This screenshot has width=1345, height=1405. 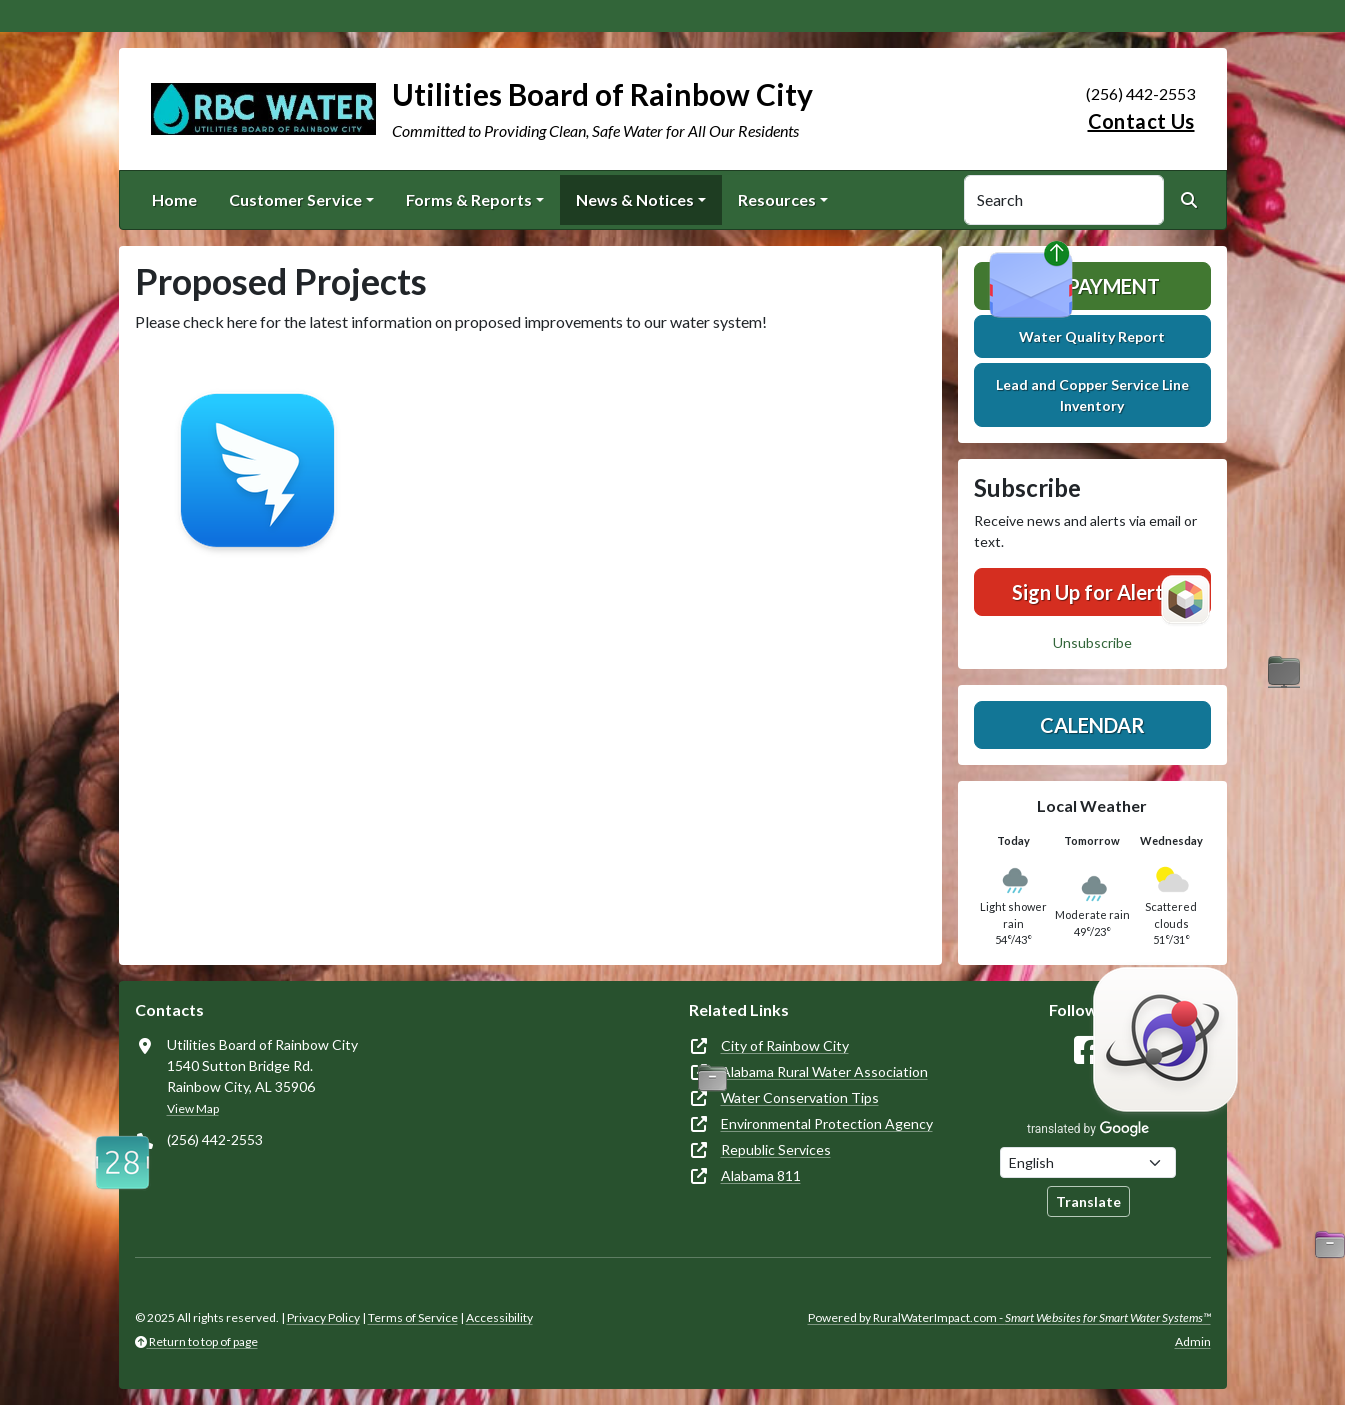 I want to click on open mkvmerge video merging tool, so click(x=1165, y=1039).